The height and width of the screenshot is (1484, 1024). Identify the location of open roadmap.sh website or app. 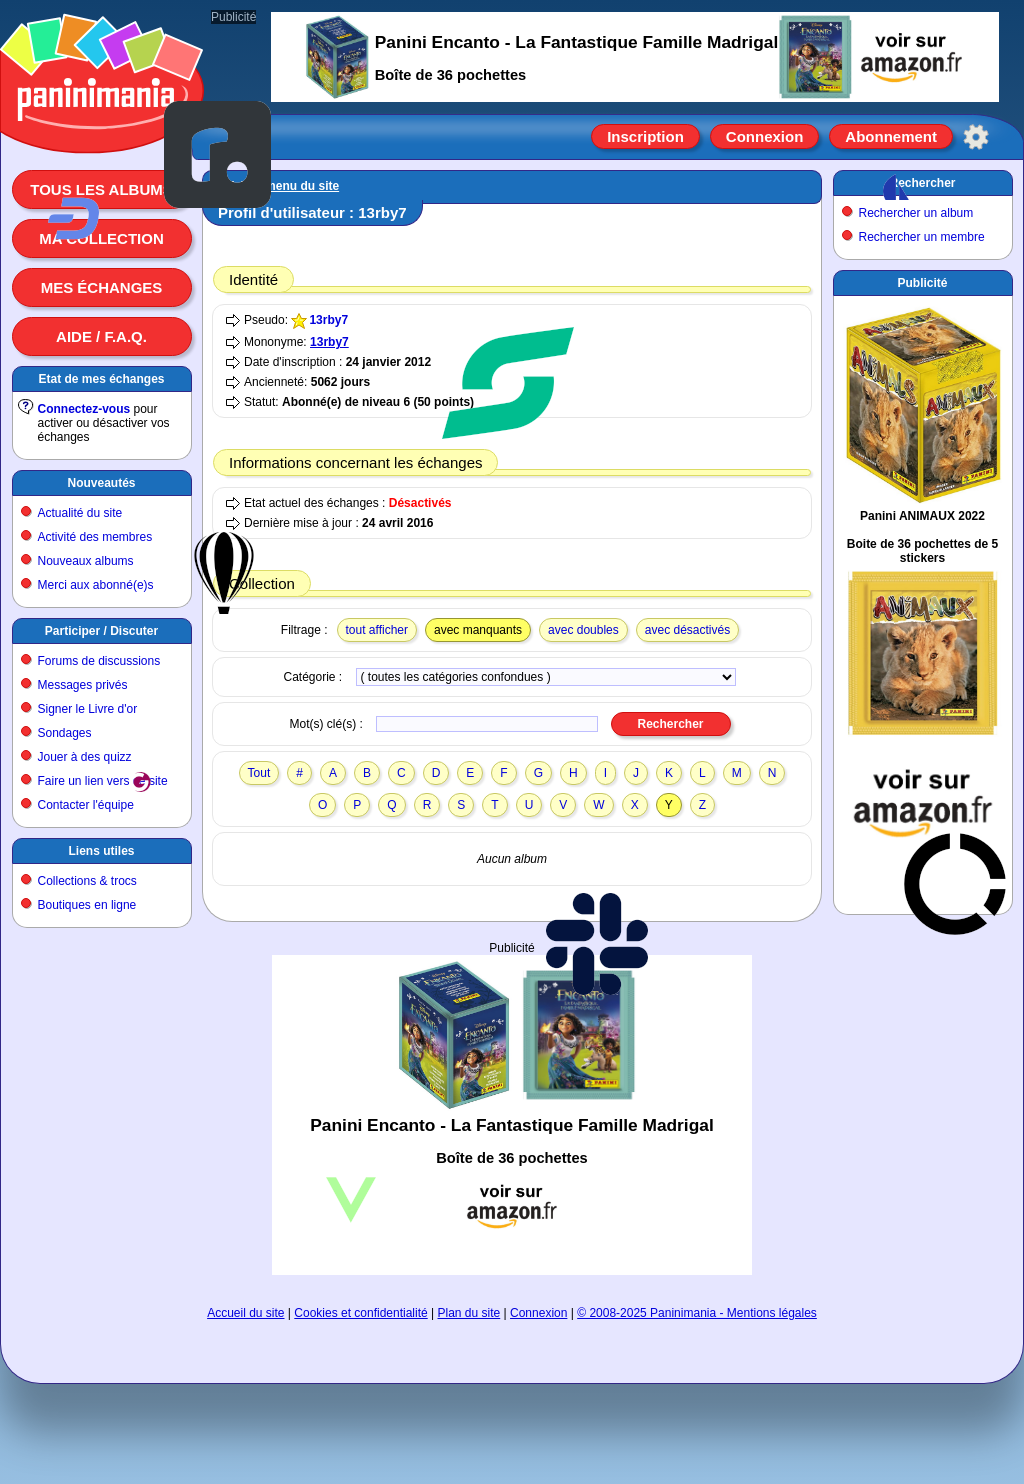
(217, 154).